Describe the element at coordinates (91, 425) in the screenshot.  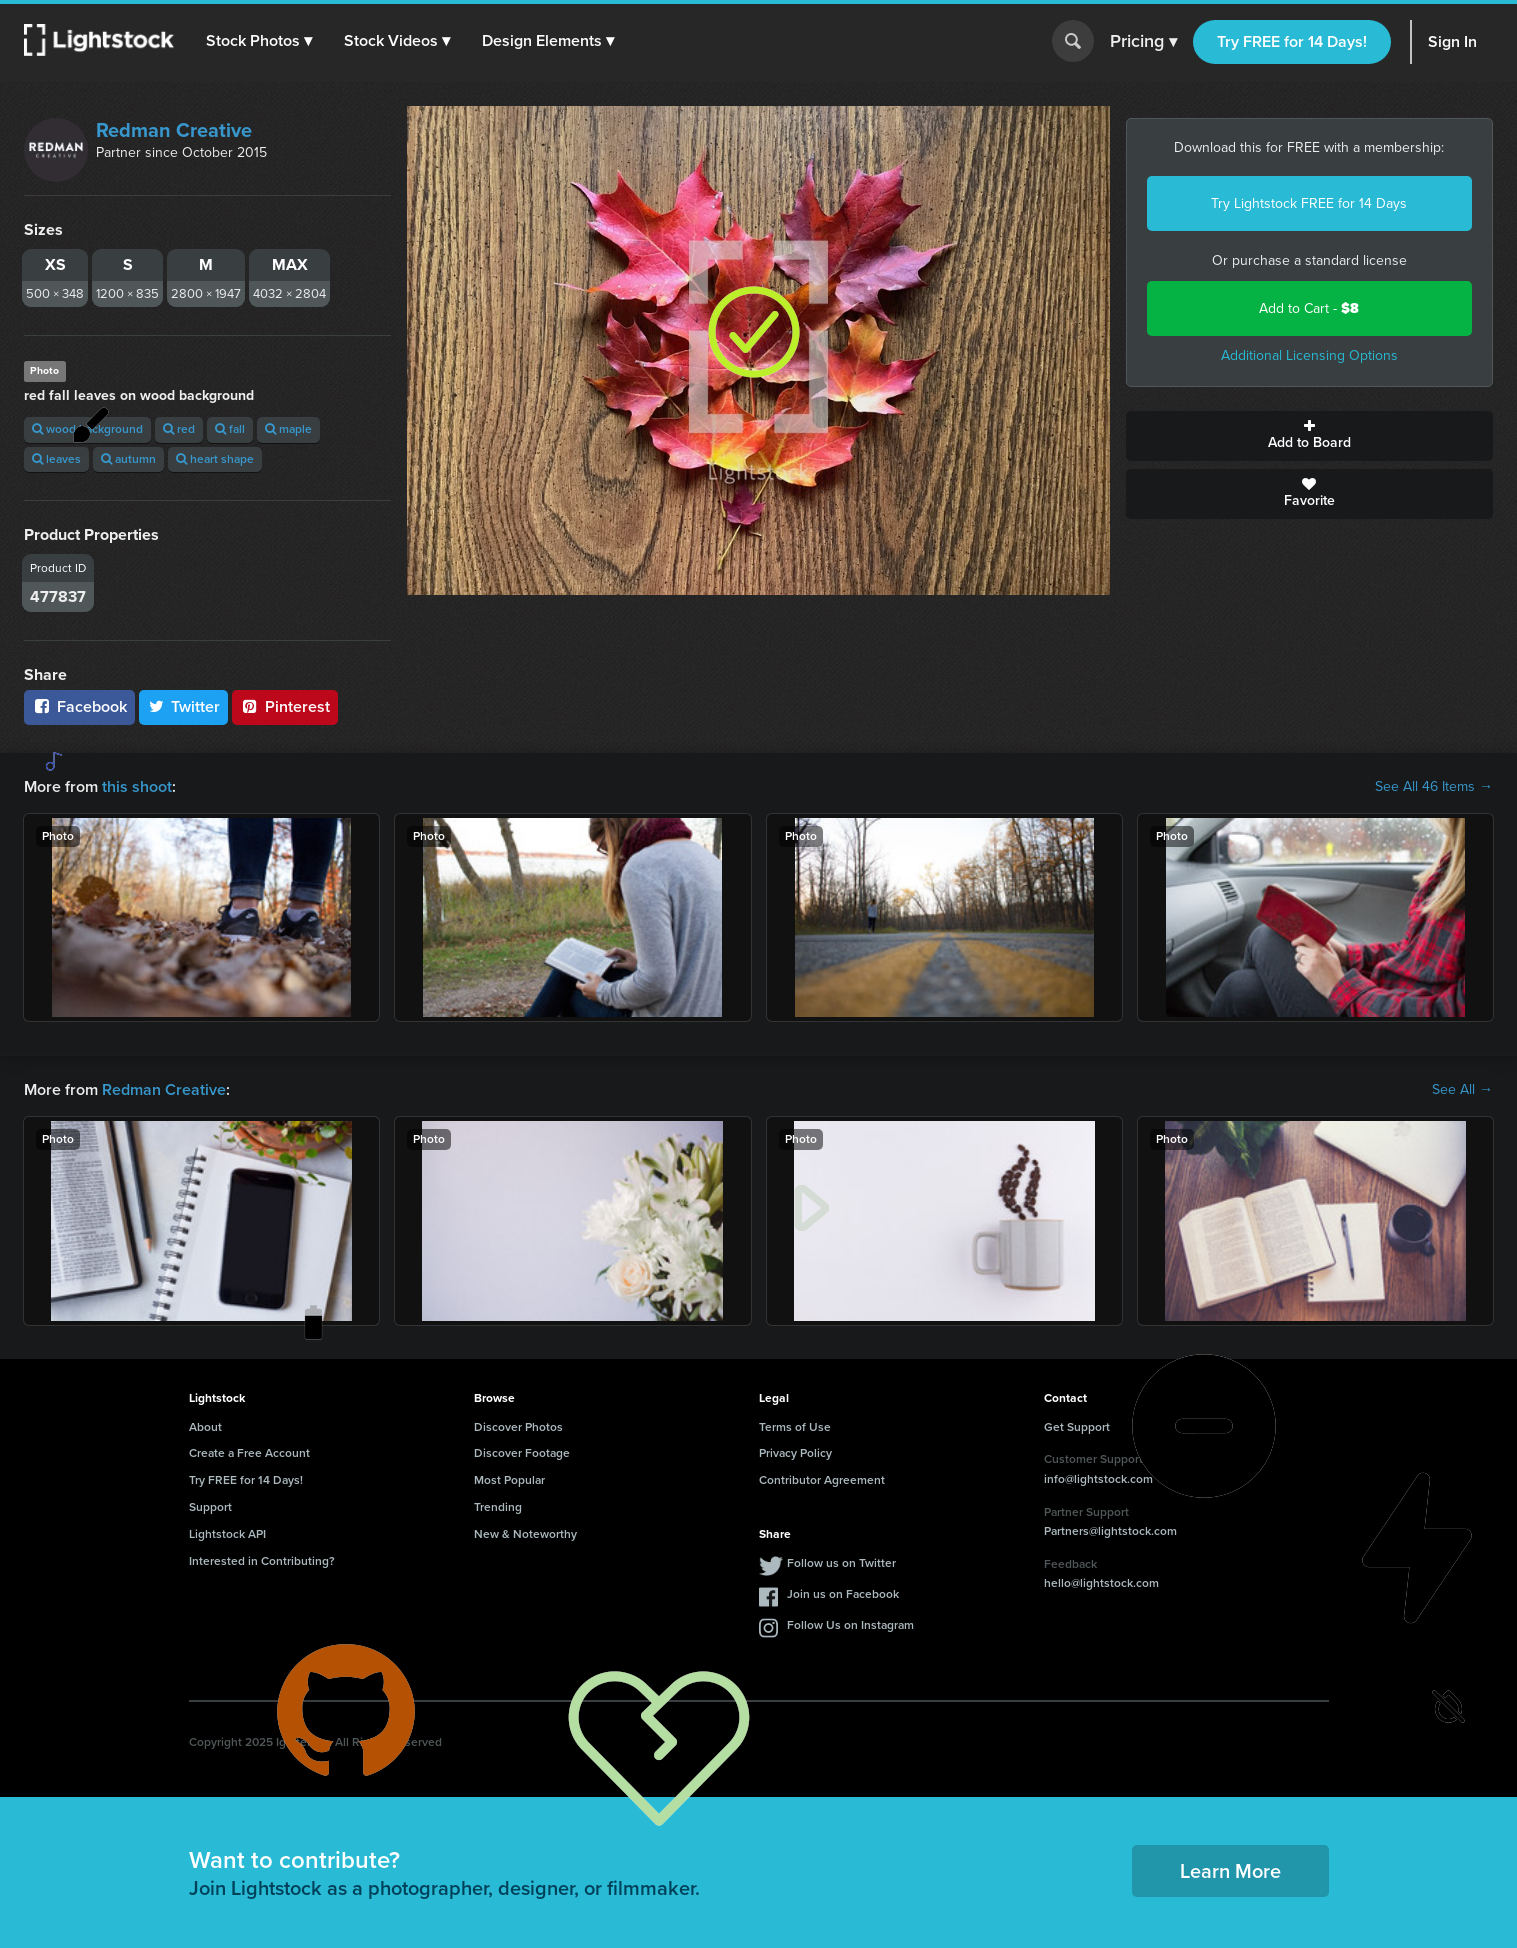
I see `access brush or painting tools` at that location.